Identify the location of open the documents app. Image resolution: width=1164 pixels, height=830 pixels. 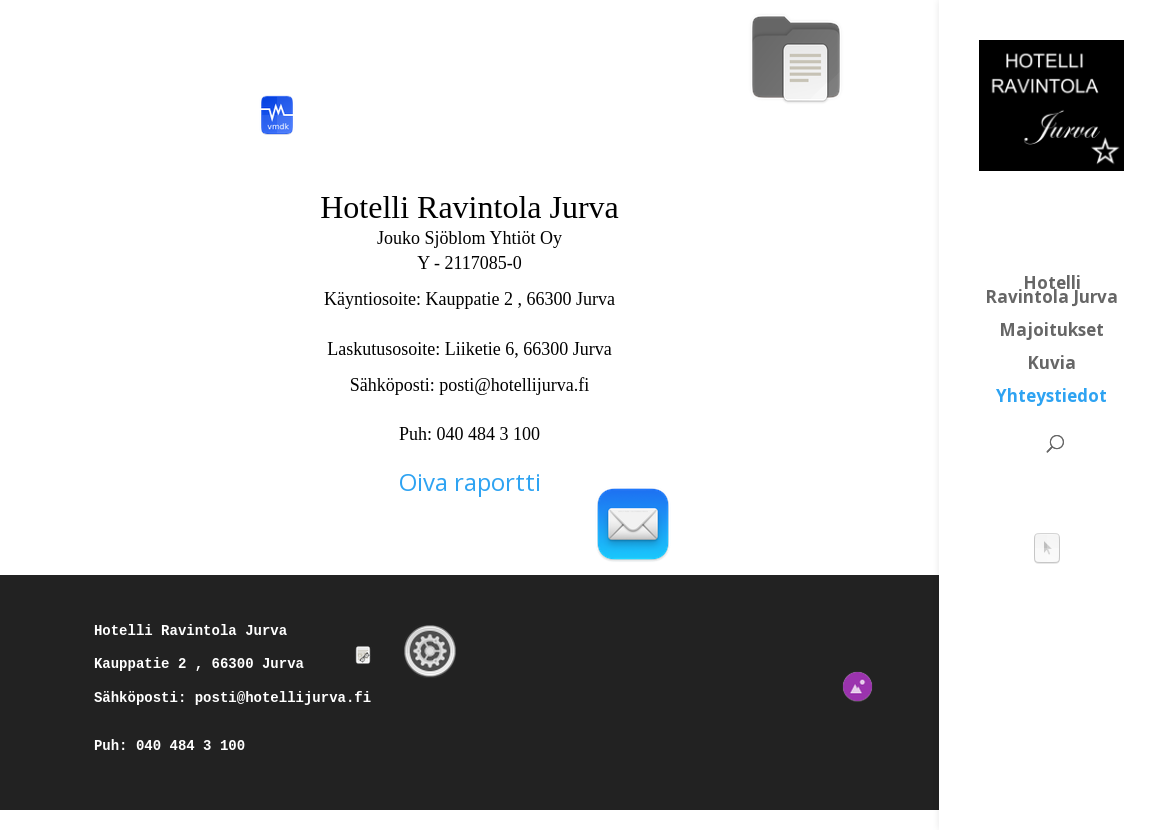
(363, 655).